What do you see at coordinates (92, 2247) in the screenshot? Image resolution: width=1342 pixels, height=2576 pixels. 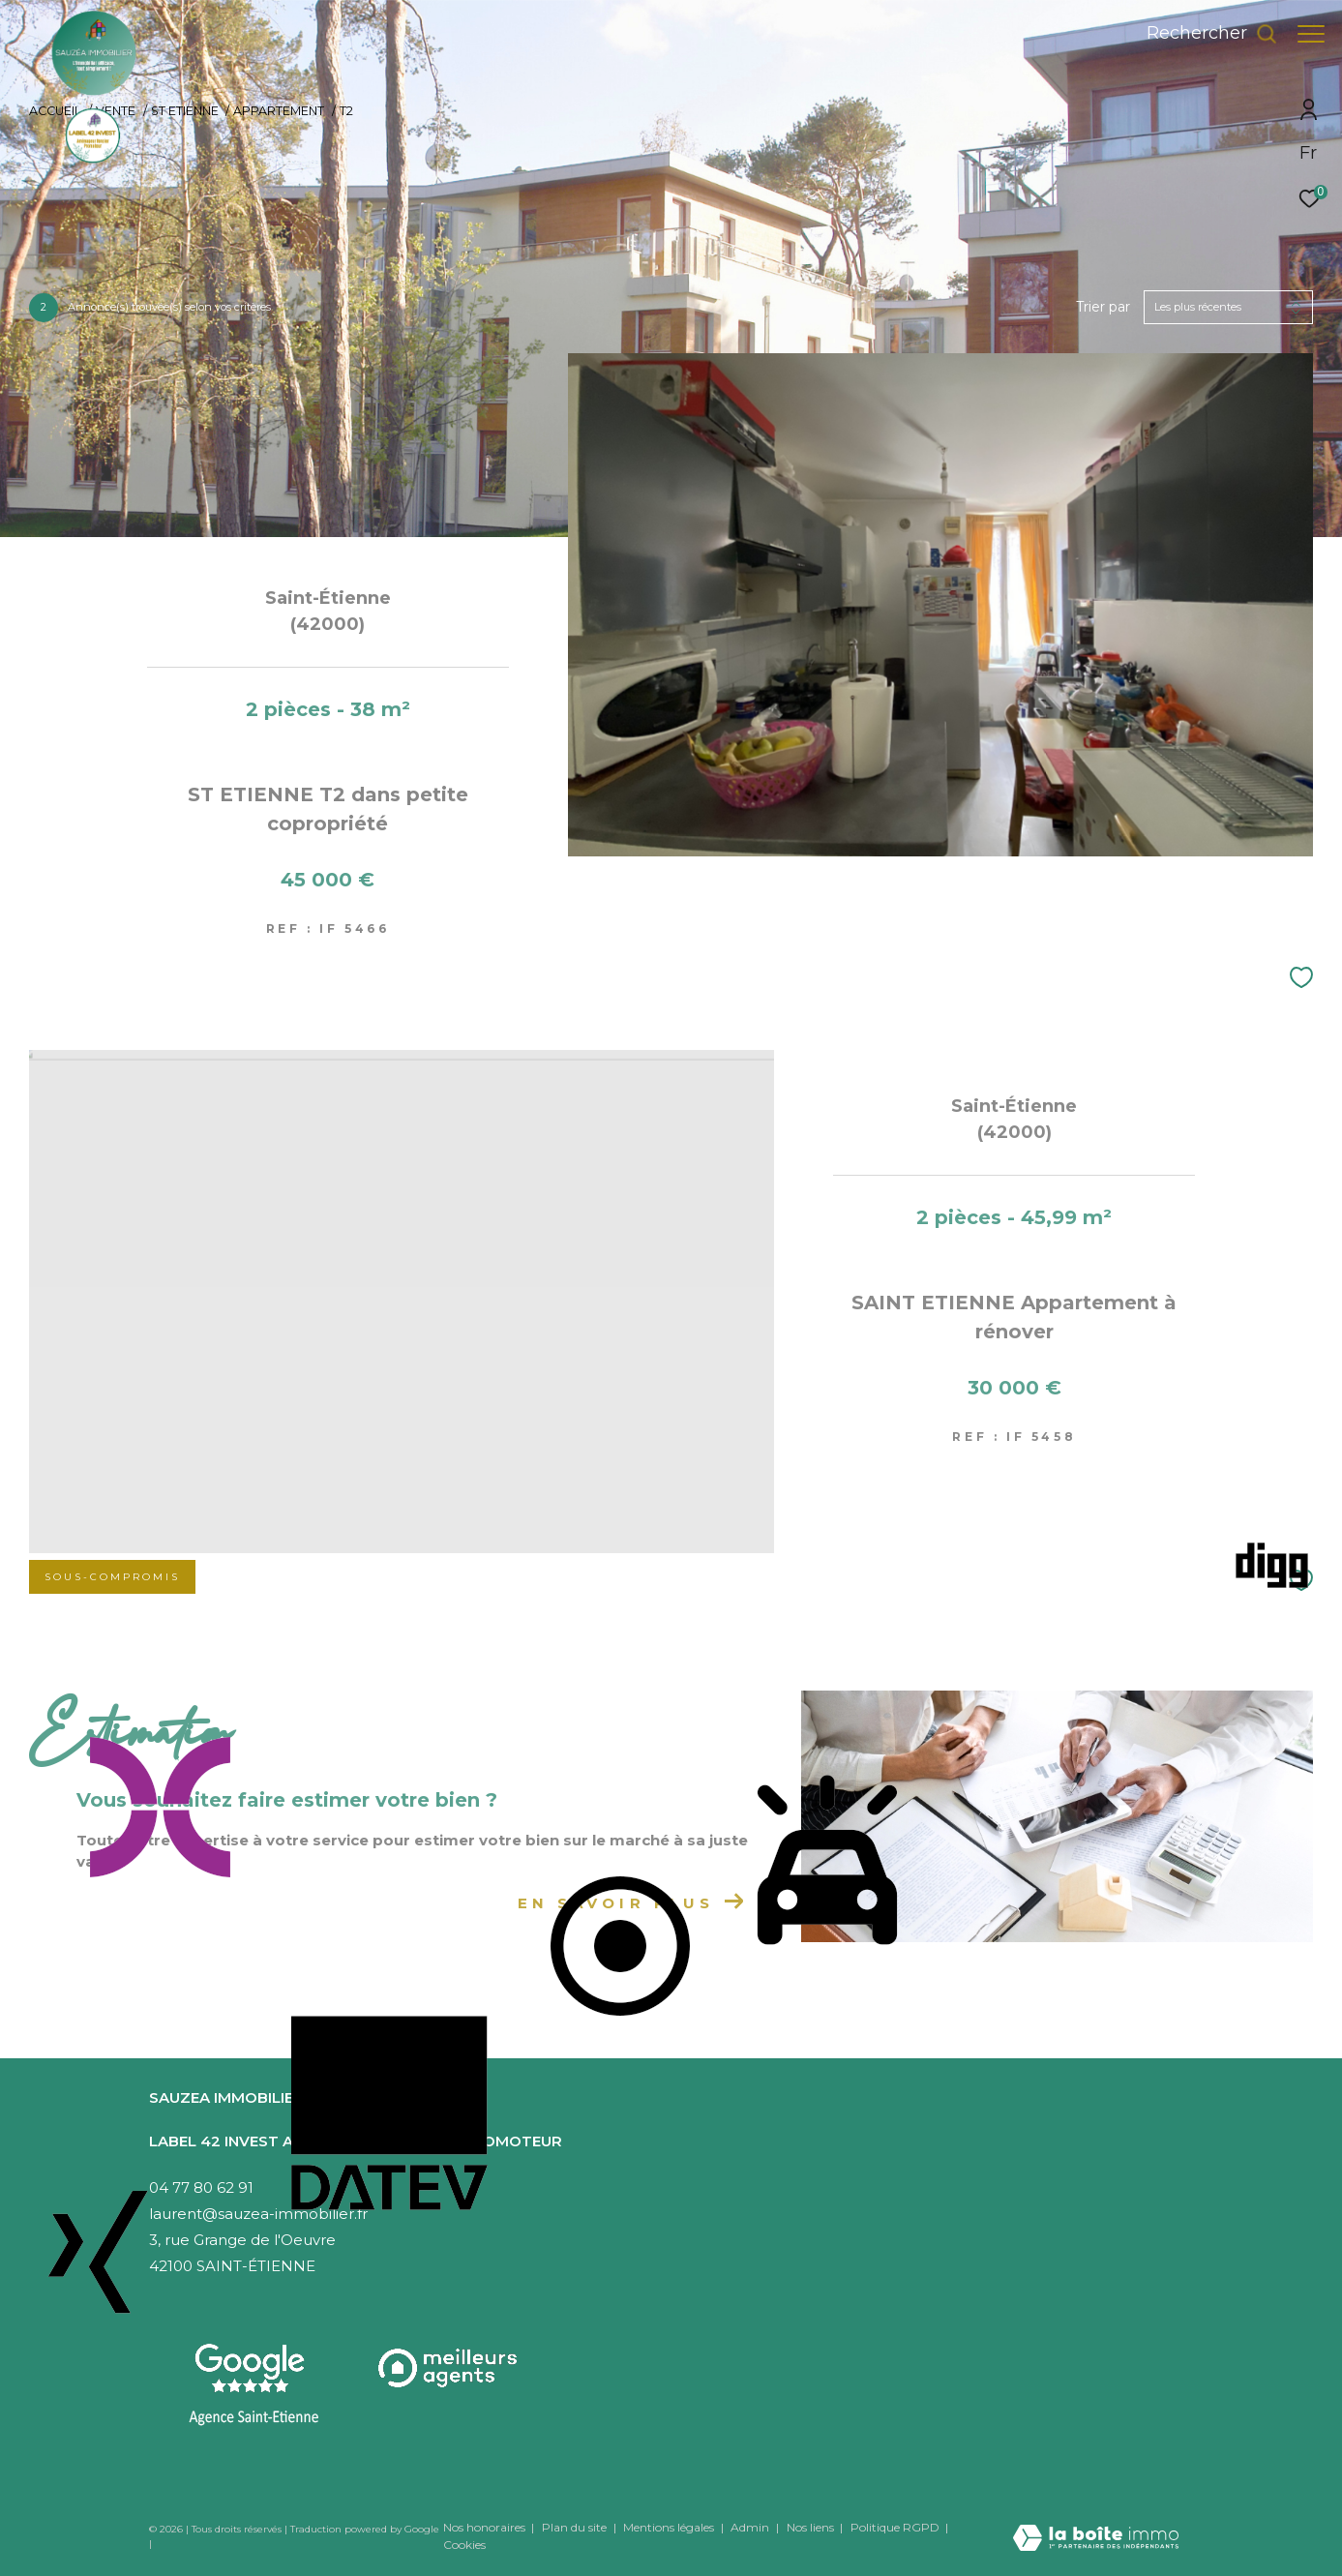 I see `link to Xing professional network profile` at bounding box center [92, 2247].